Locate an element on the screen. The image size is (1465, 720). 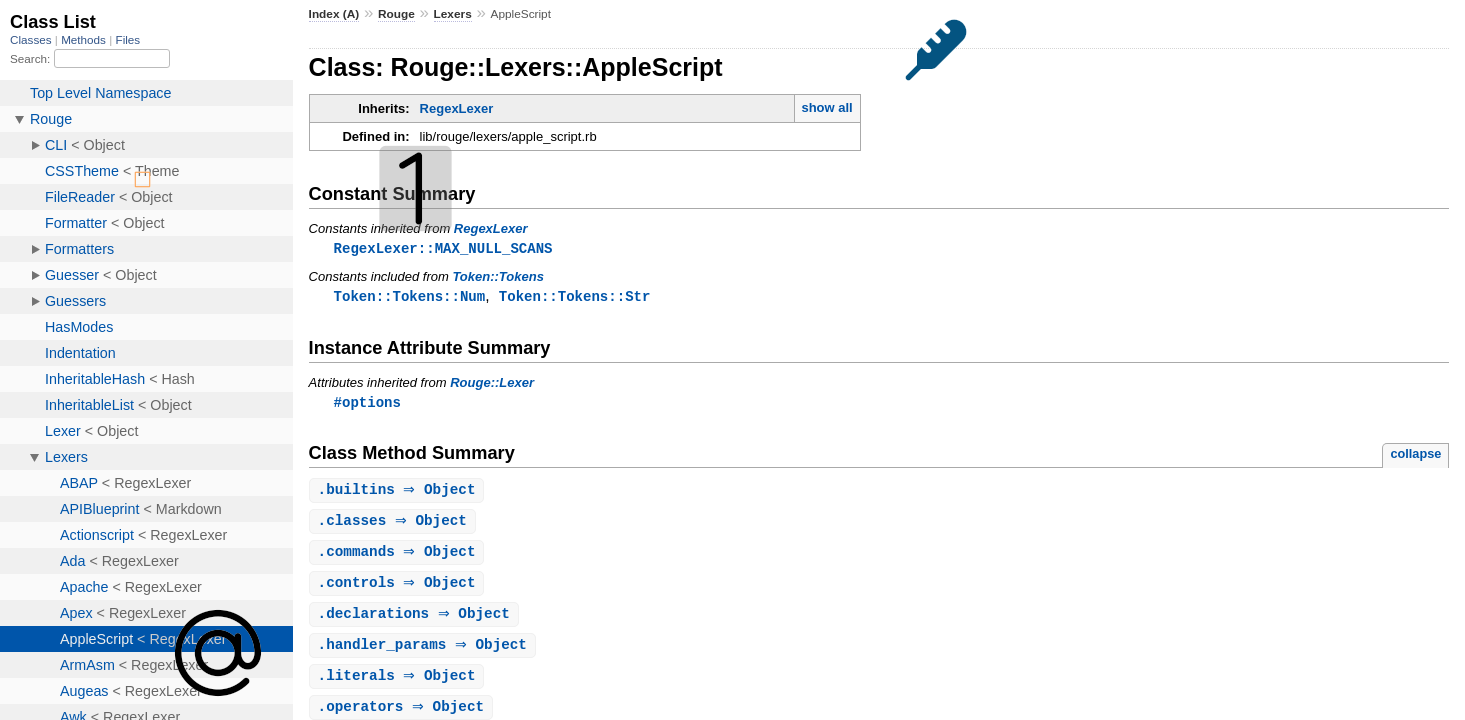
view current temperature is located at coordinates (936, 50).